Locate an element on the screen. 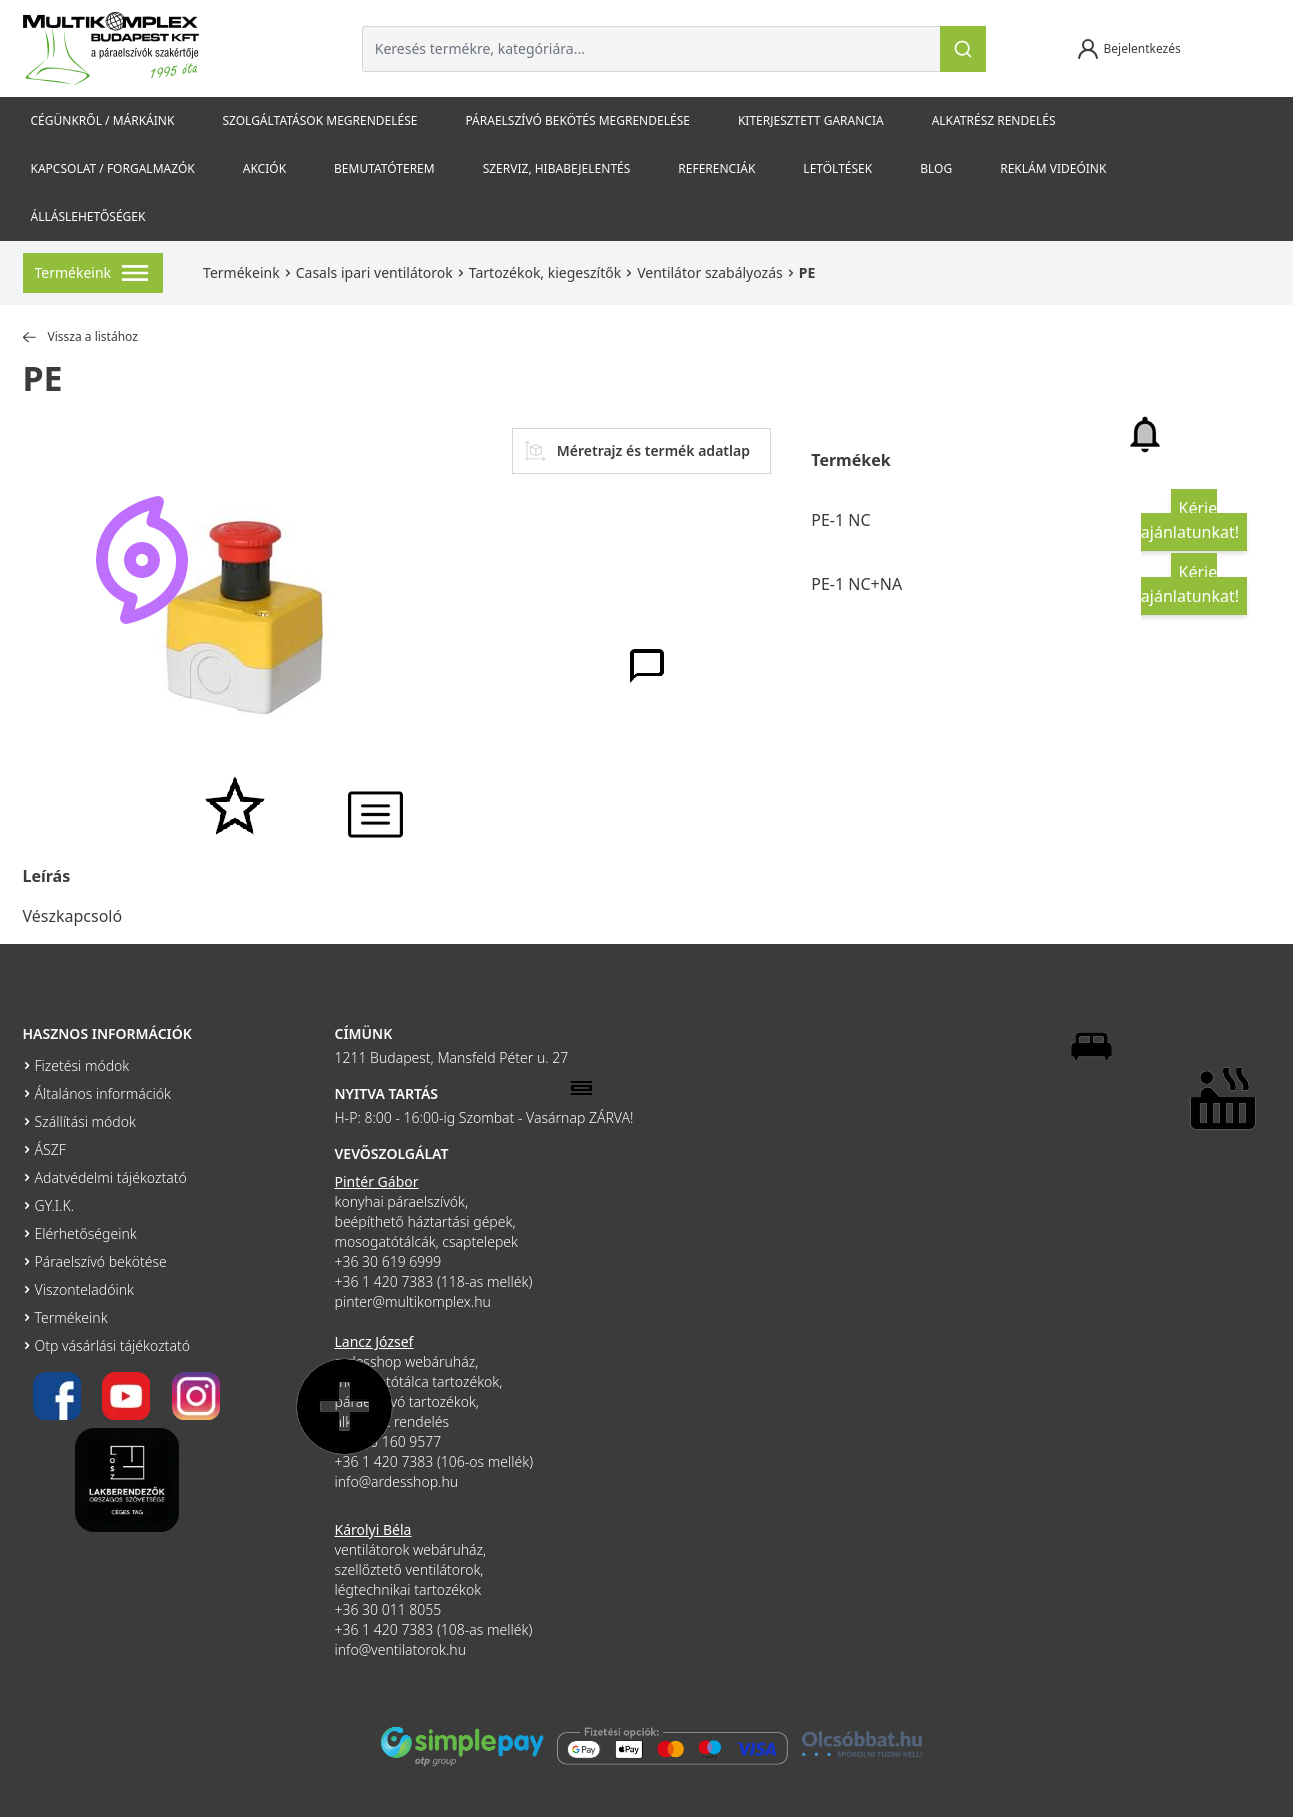  add a new item is located at coordinates (344, 1406).